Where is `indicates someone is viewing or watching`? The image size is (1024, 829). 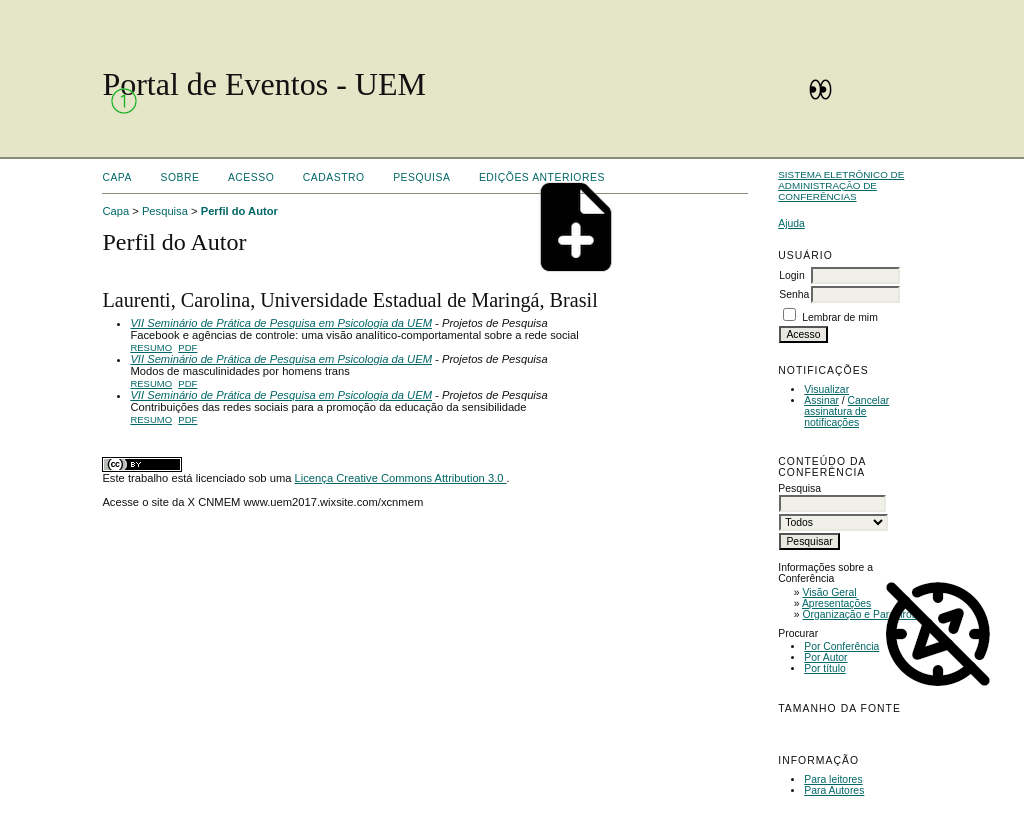 indicates someone is viewing or watching is located at coordinates (820, 89).